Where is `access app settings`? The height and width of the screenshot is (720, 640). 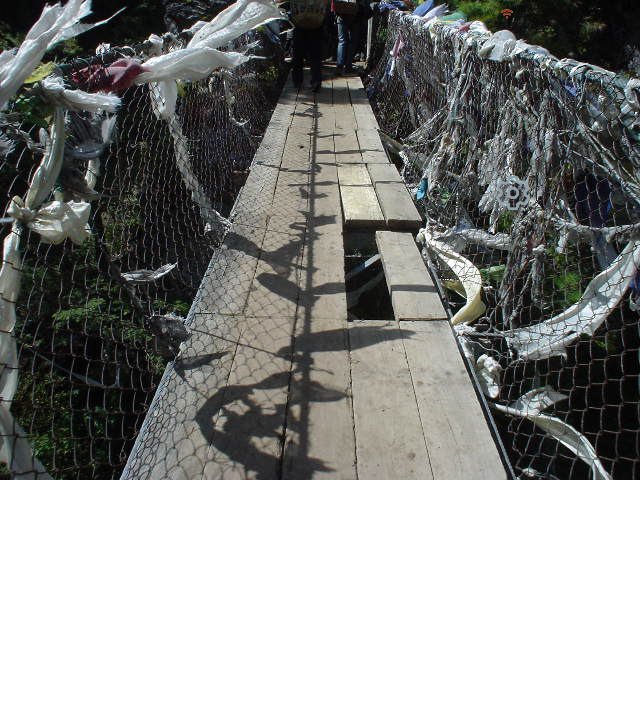 access app settings is located at coordinates (513, 193).